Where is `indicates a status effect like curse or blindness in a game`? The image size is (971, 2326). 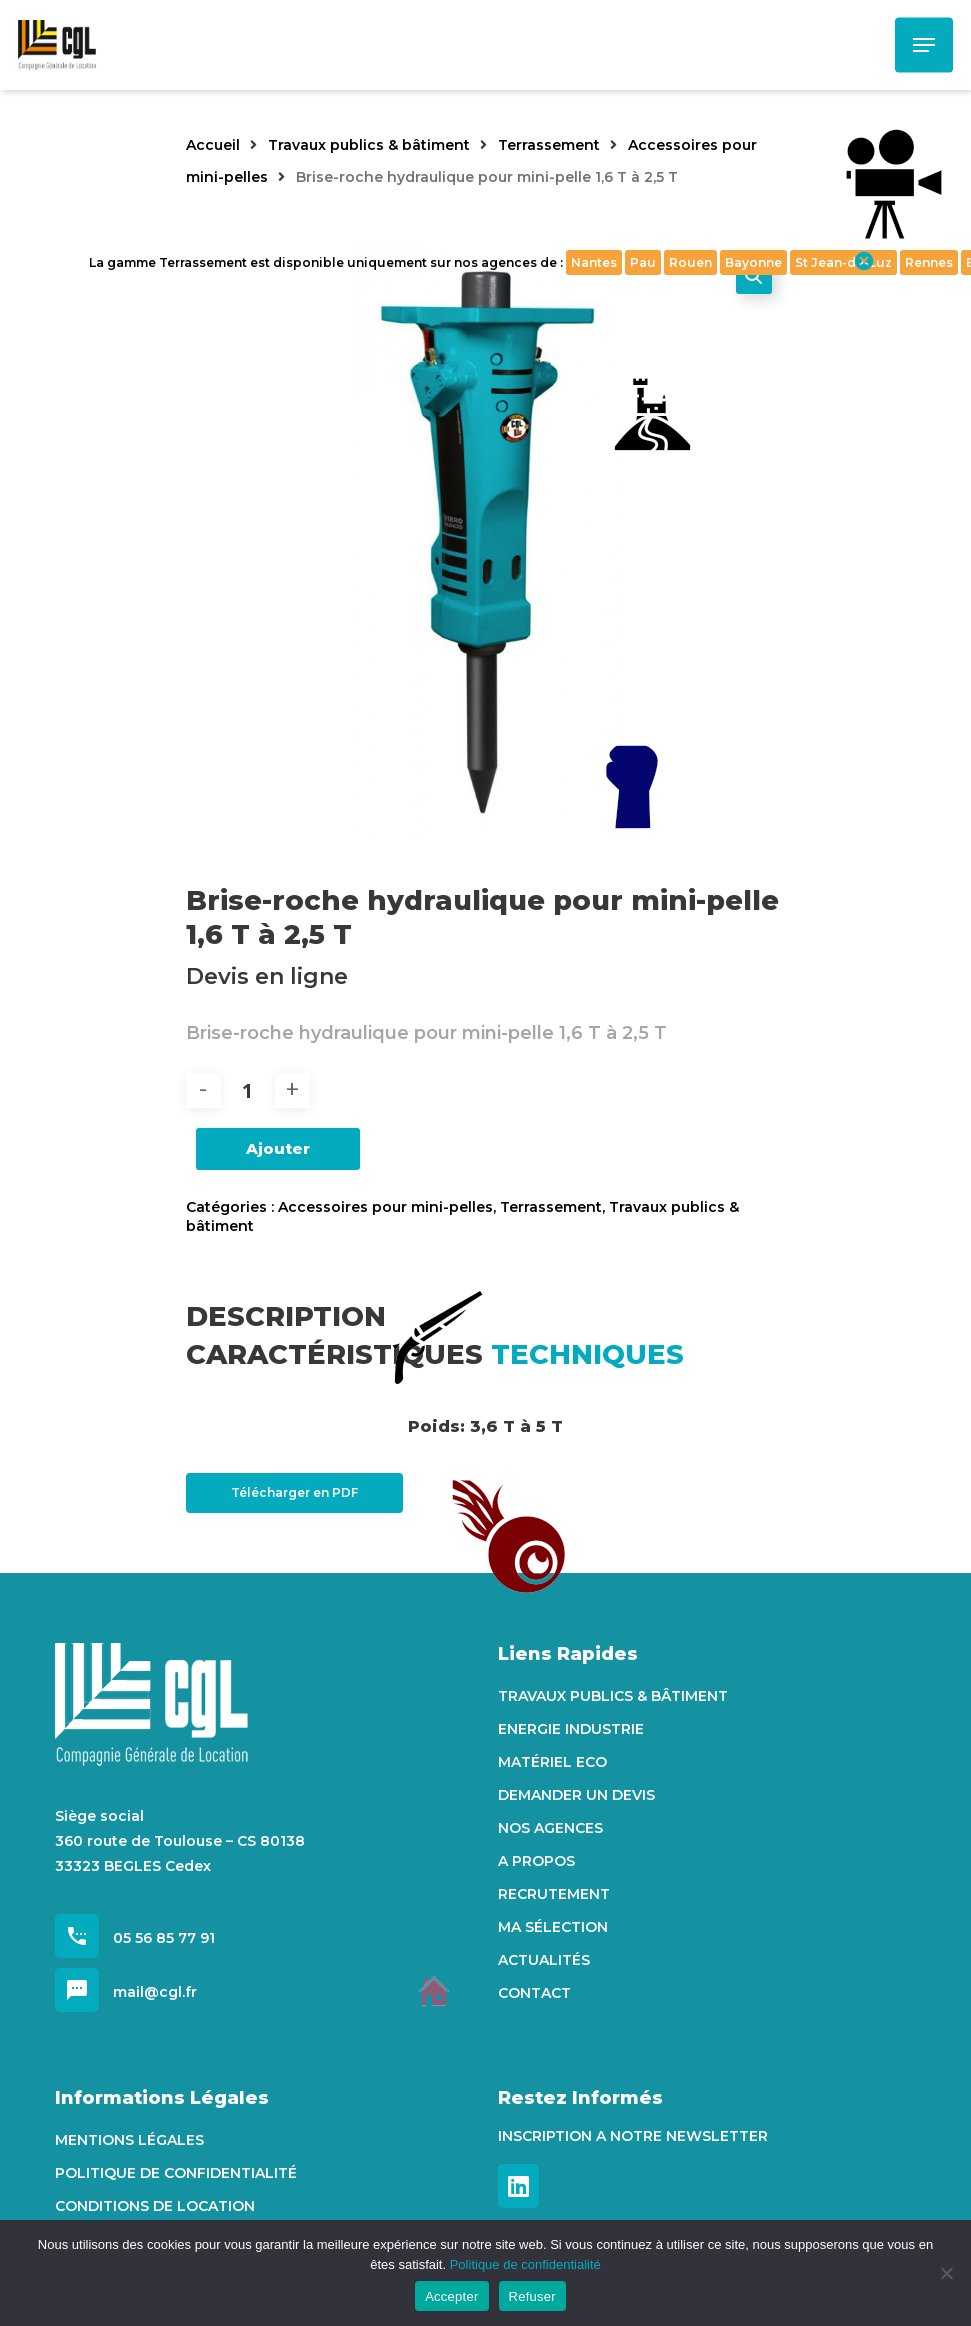 indicates a status effect like curse or blindness in a game is located at coordinates (507, 1536).